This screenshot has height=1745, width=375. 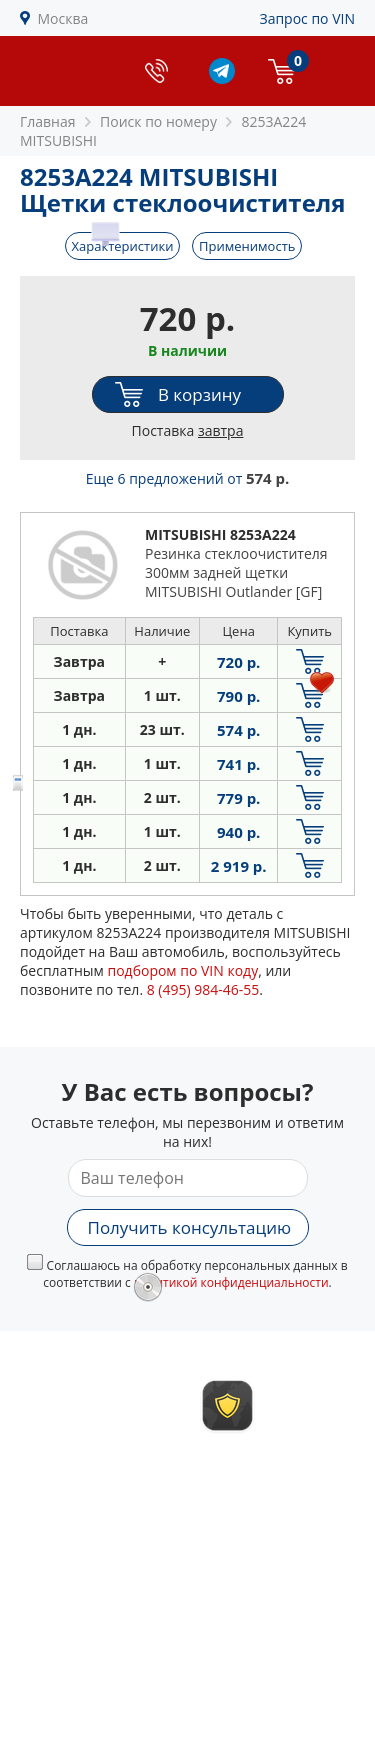 What do you see at coordinates (322, 683) in the screenshot?
I see `mark item as favorite` at bounding box center [322, 683].